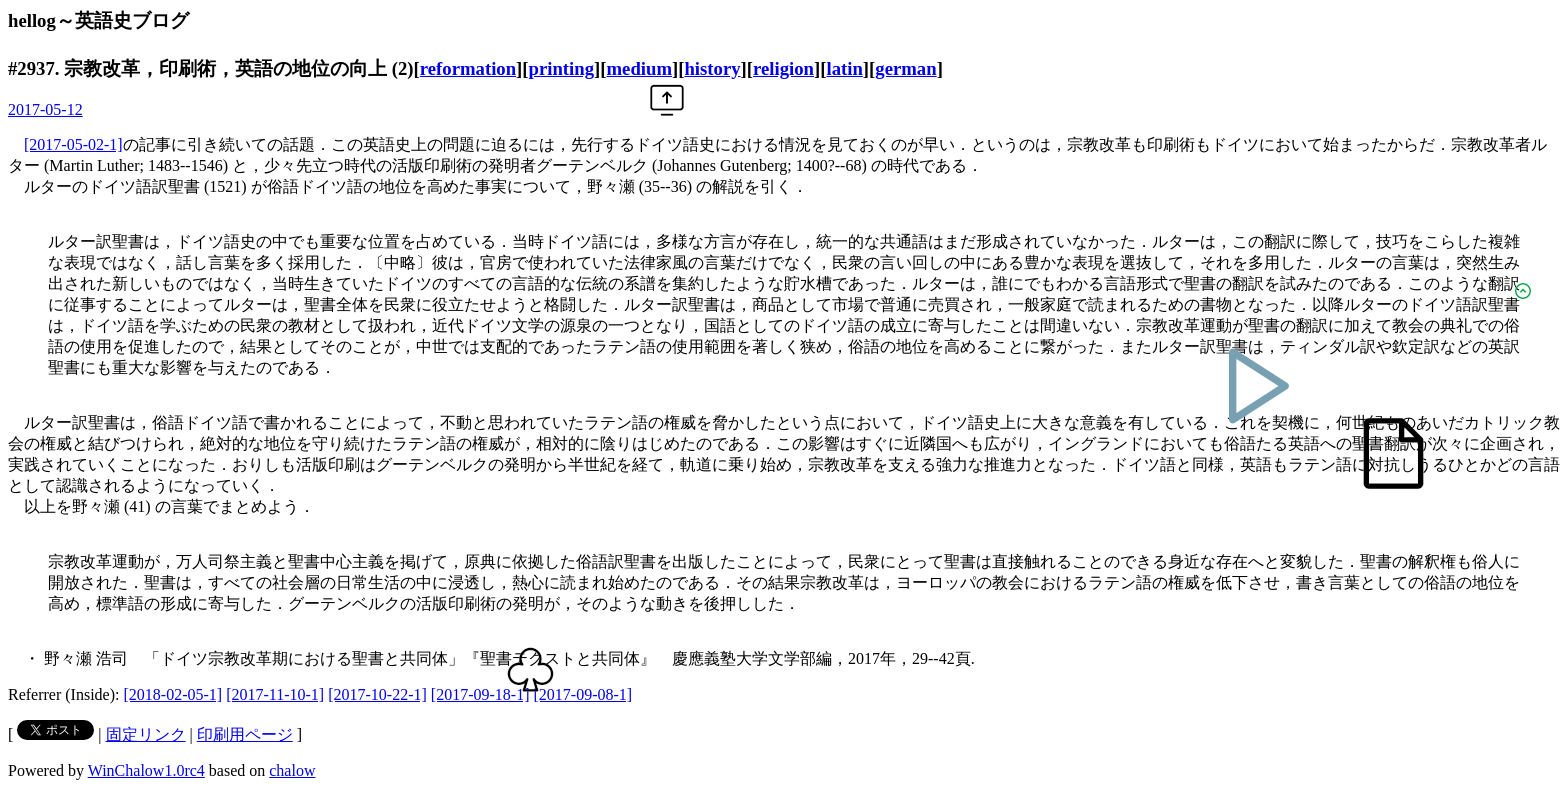  Describe the element at coordinates (1259, 386) in the screenshot. I see `play media or video content` at that location.